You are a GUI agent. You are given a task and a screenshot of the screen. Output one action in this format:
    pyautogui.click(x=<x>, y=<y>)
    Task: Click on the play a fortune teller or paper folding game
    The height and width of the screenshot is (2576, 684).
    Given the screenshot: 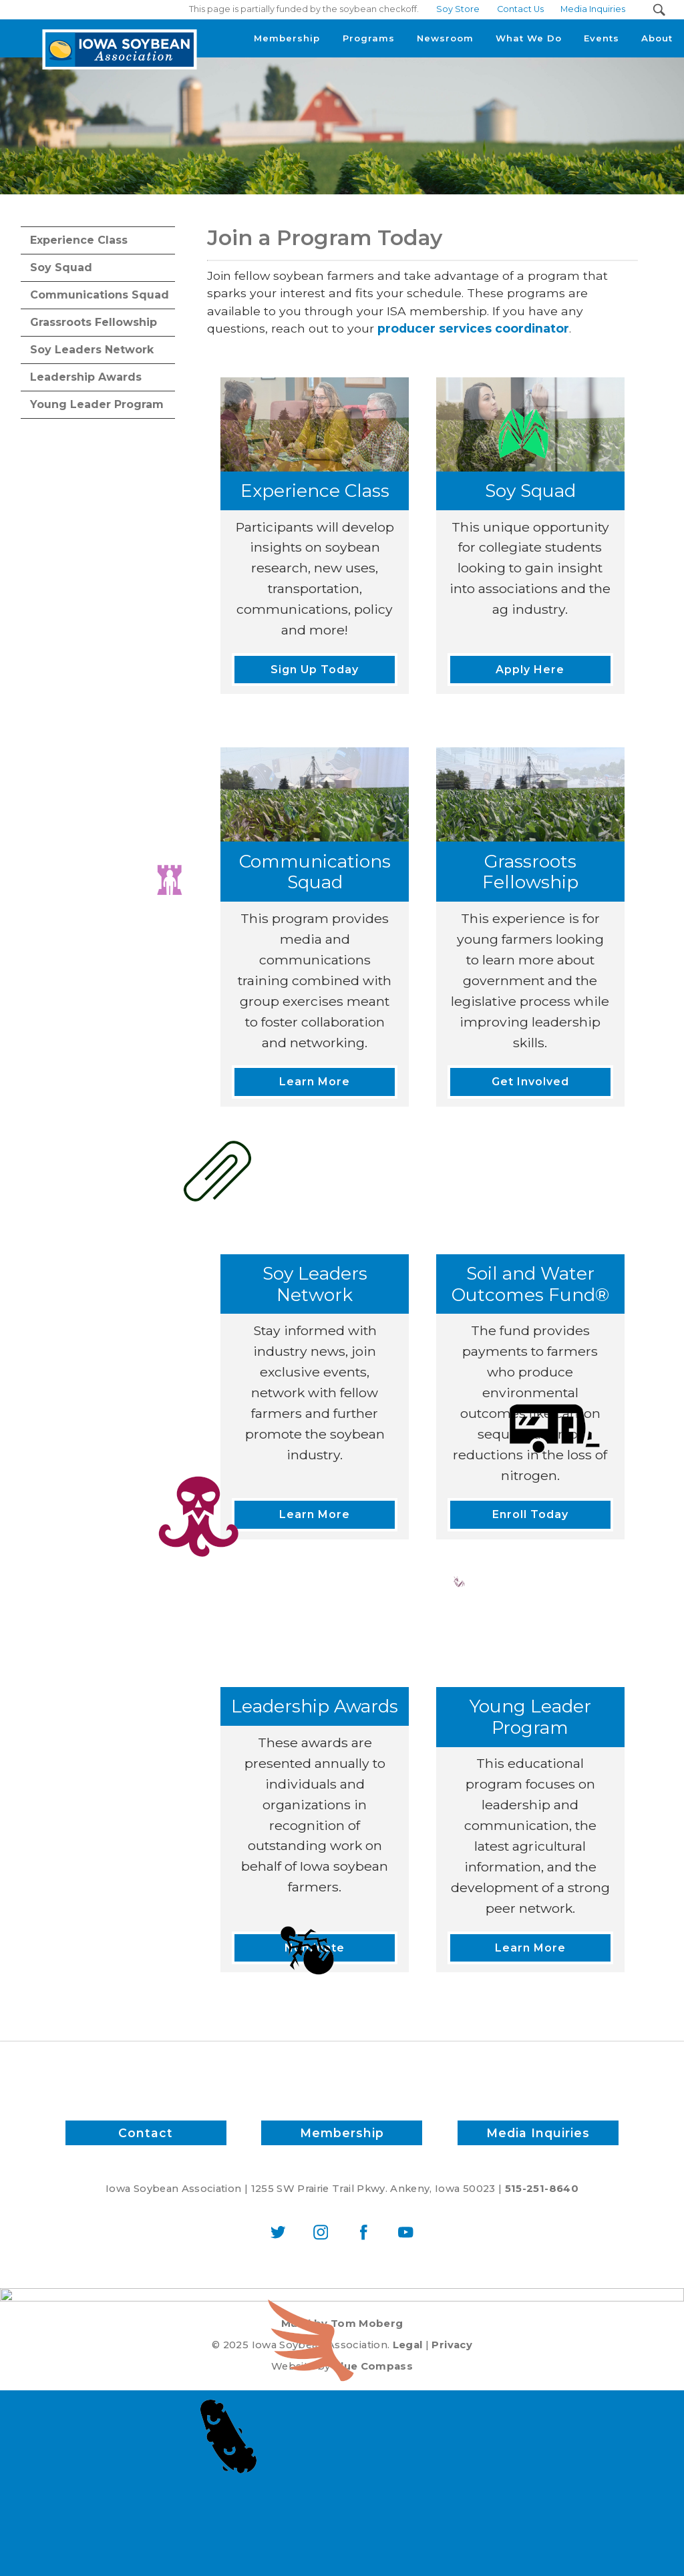 What is the action you would take?
    pyautogui.click(x=523, y=433)
    